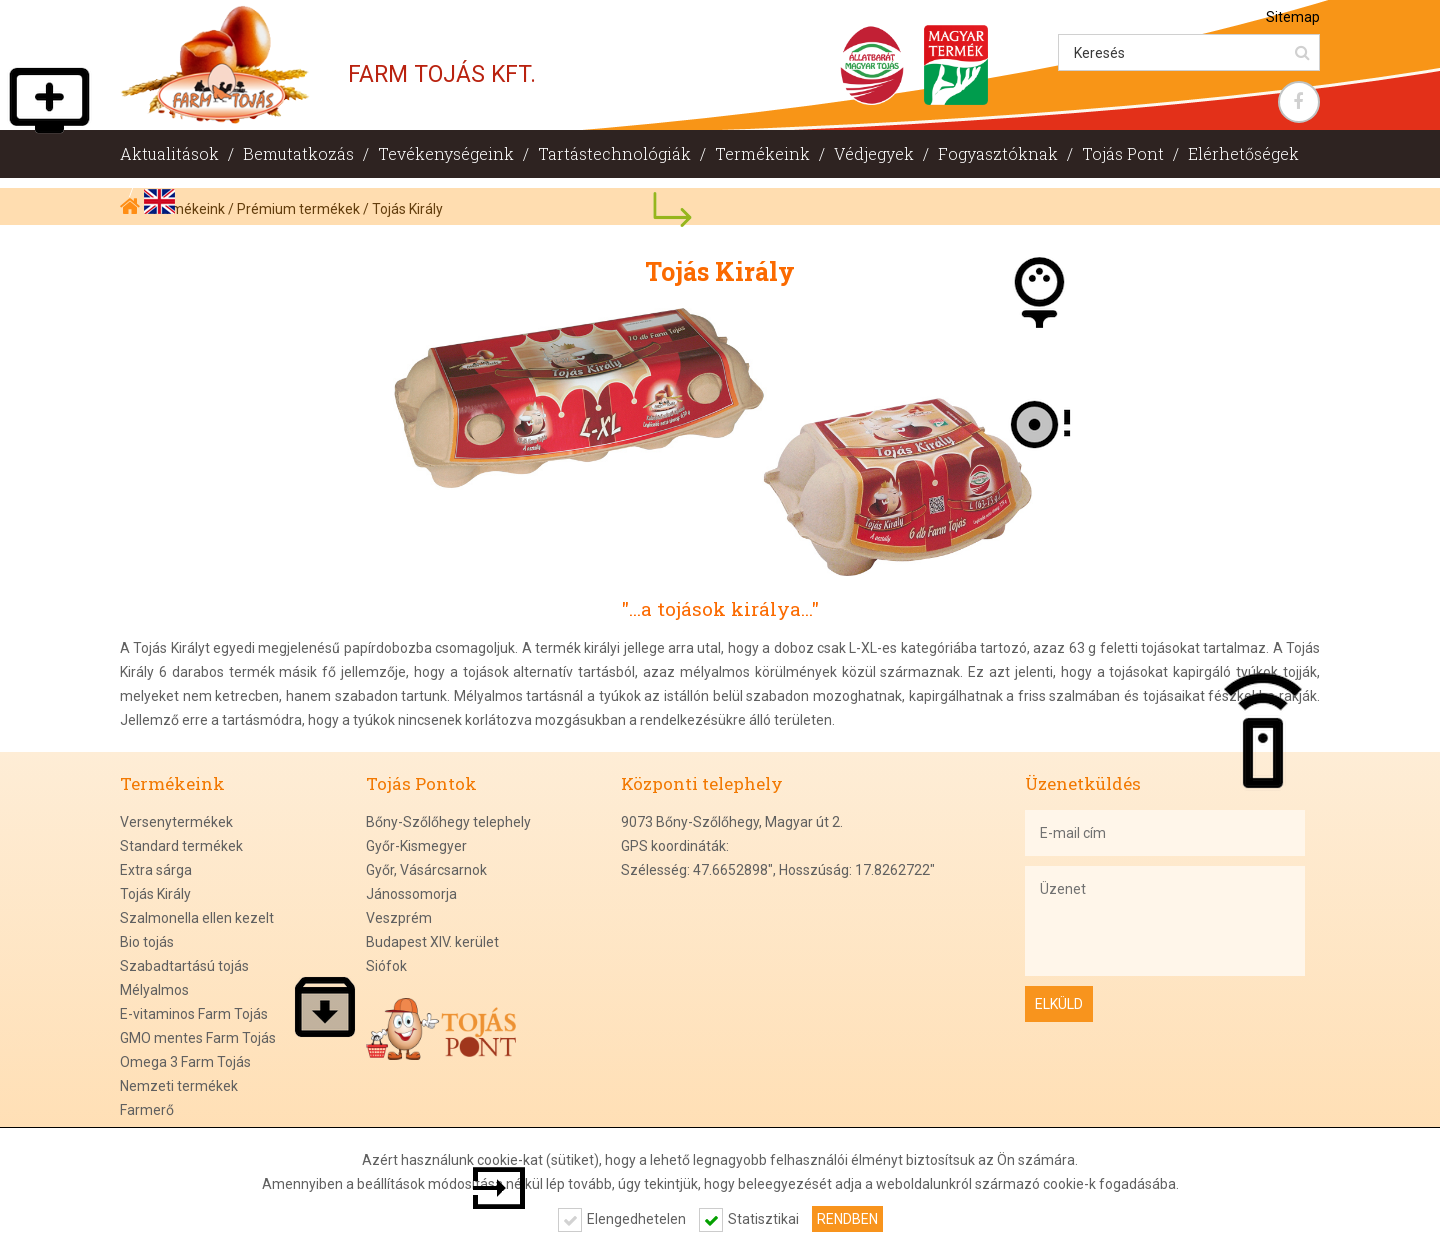  Describe the element at coordinates (1039, 292) in the screenshot. I see `access golf scores or tracking` at that location.